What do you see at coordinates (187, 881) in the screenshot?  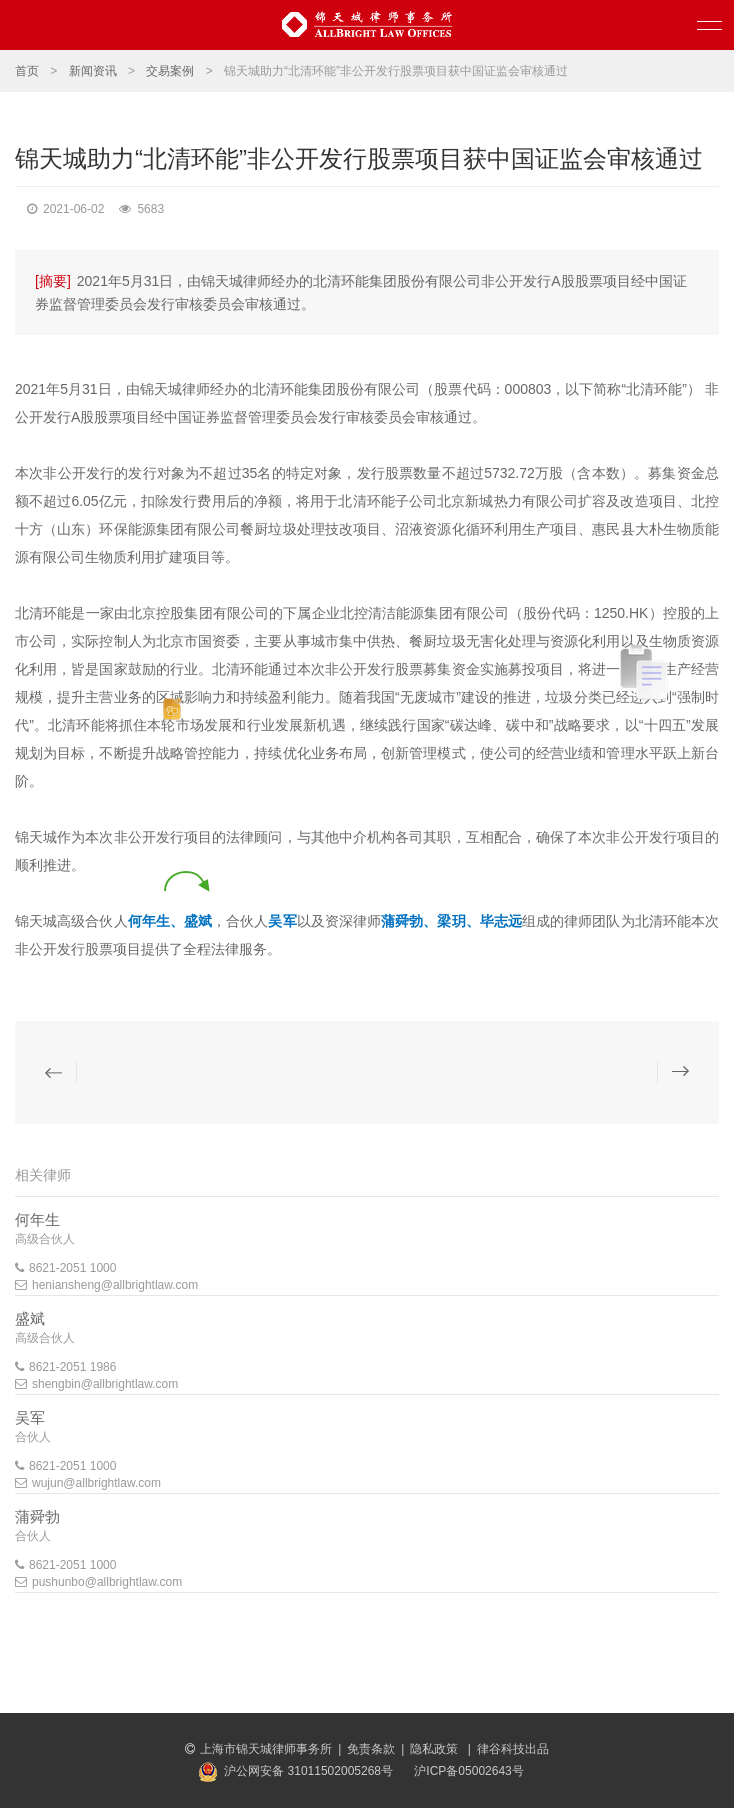 I see `redo the last undone action` at bounding box center [187, 881].